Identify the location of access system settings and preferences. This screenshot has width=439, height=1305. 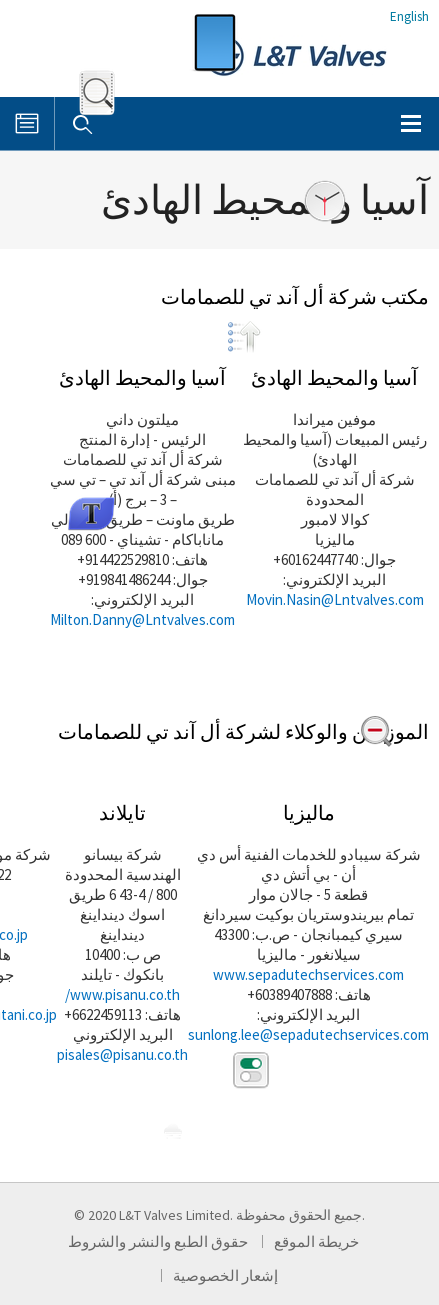
(251, 1070).